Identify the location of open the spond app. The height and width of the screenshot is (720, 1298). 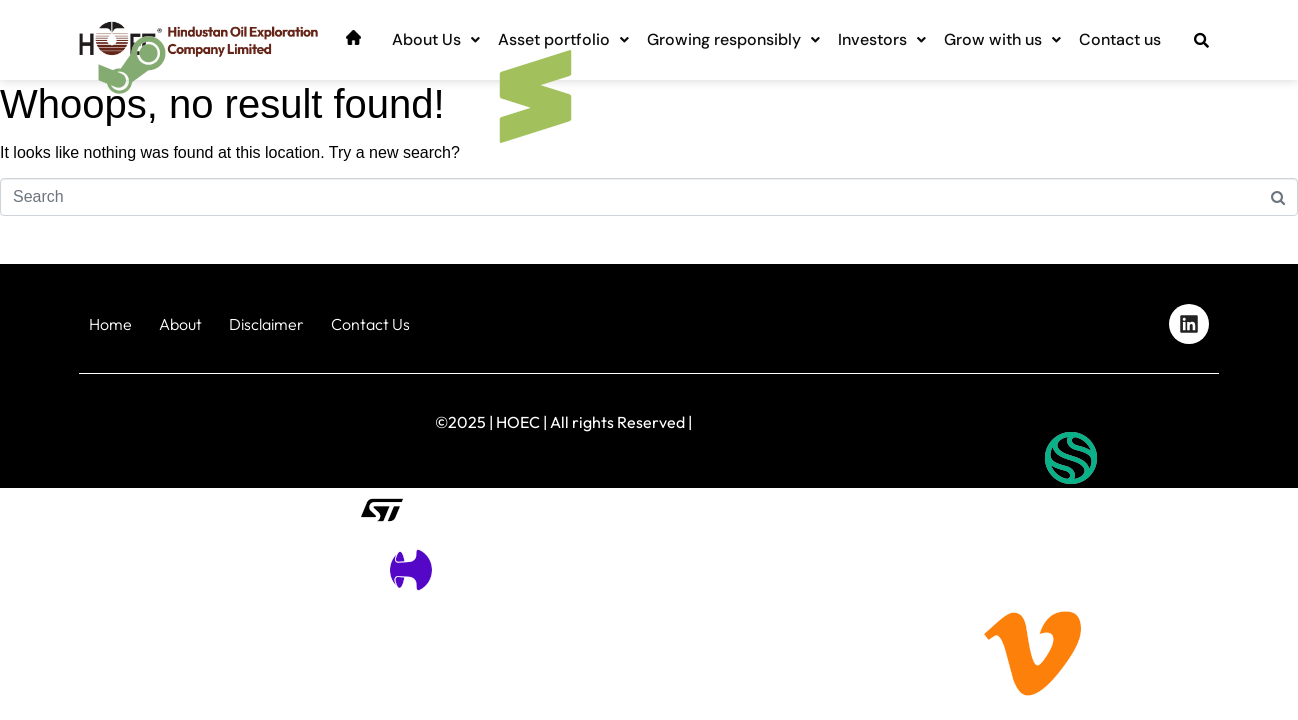
(1071, 458).